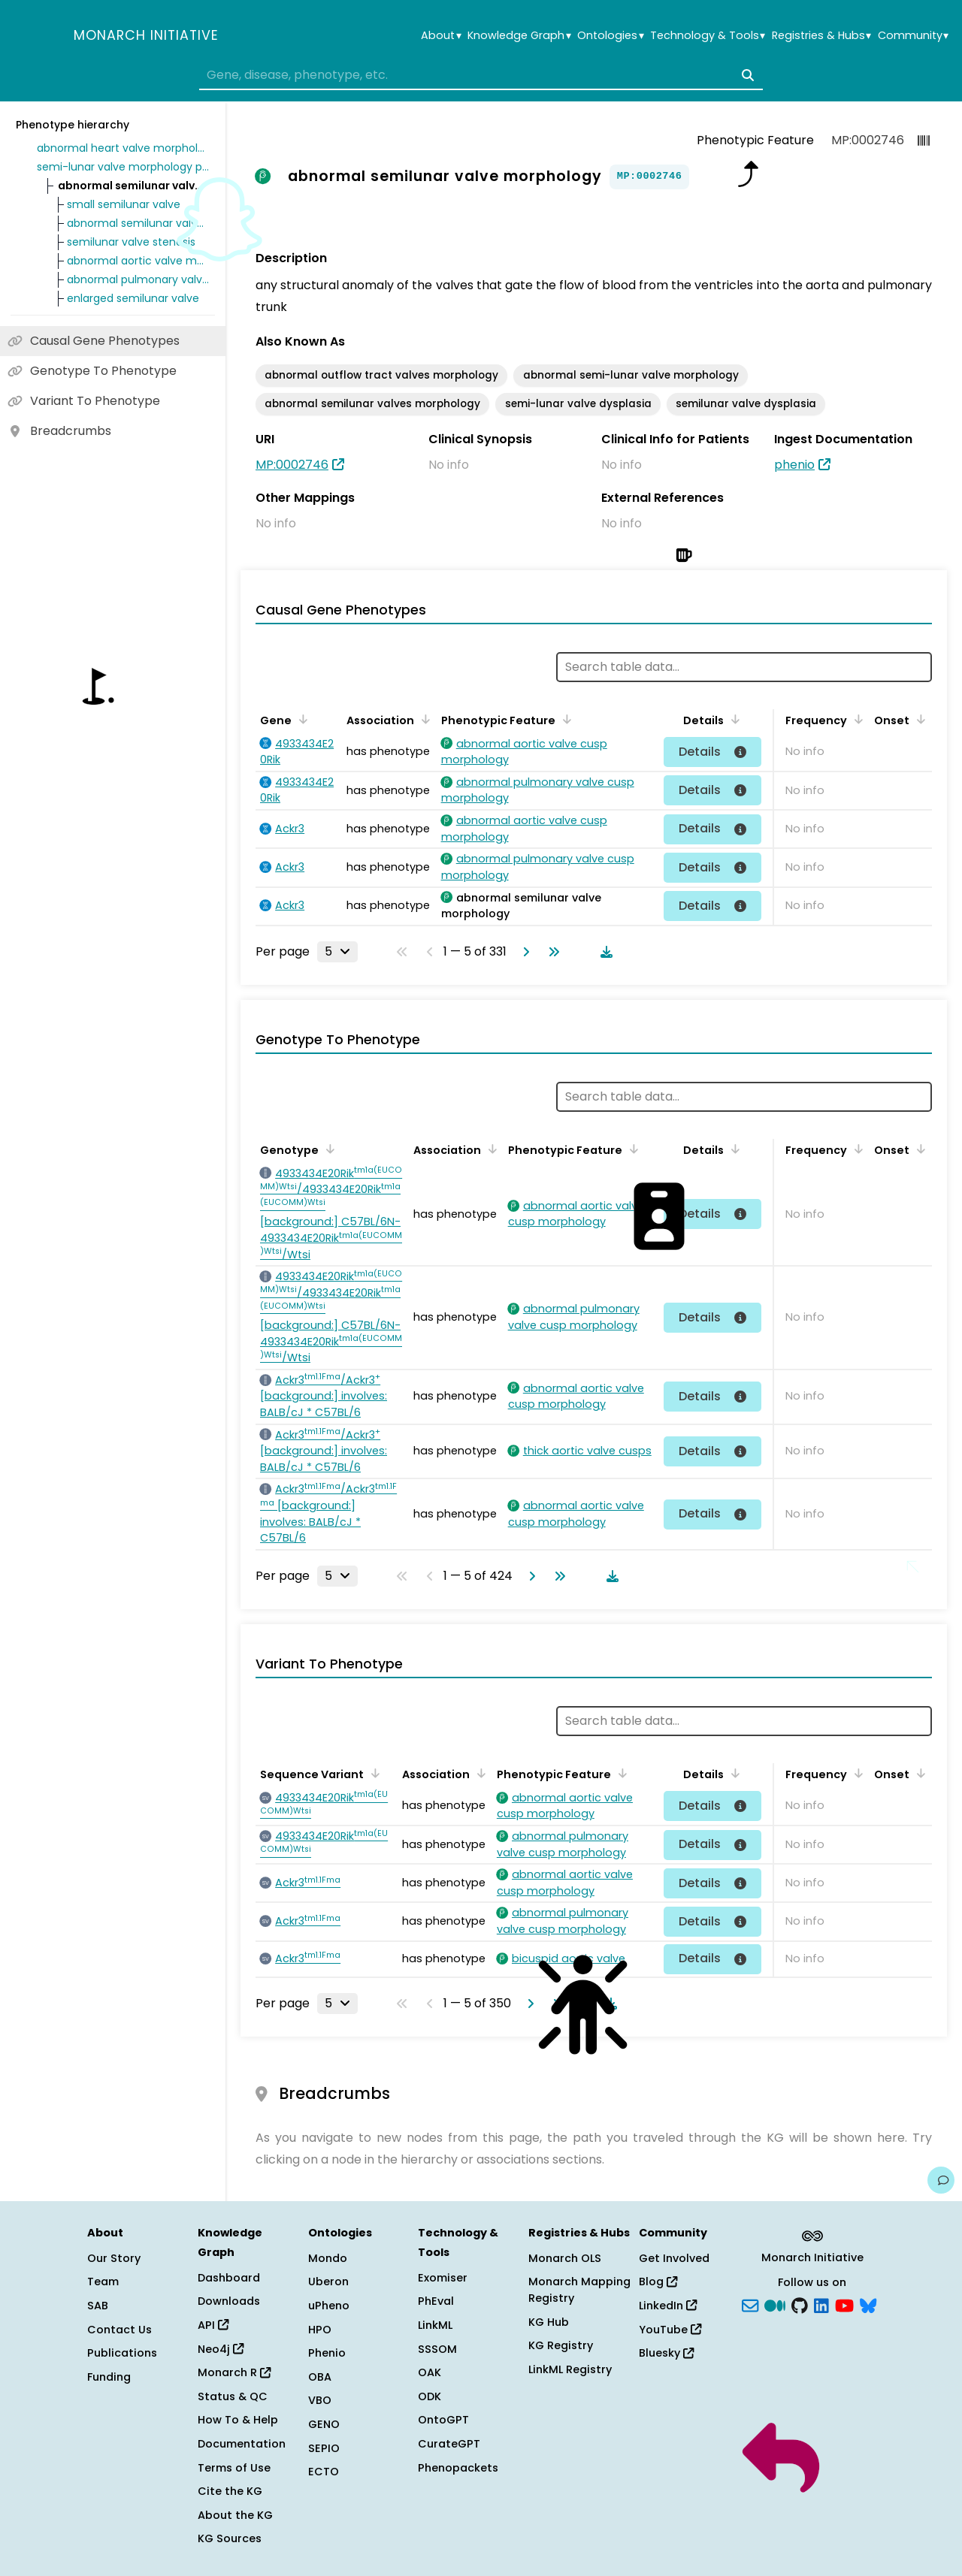  I want to click on browse nearby bars or pubs, so click(683, 555).